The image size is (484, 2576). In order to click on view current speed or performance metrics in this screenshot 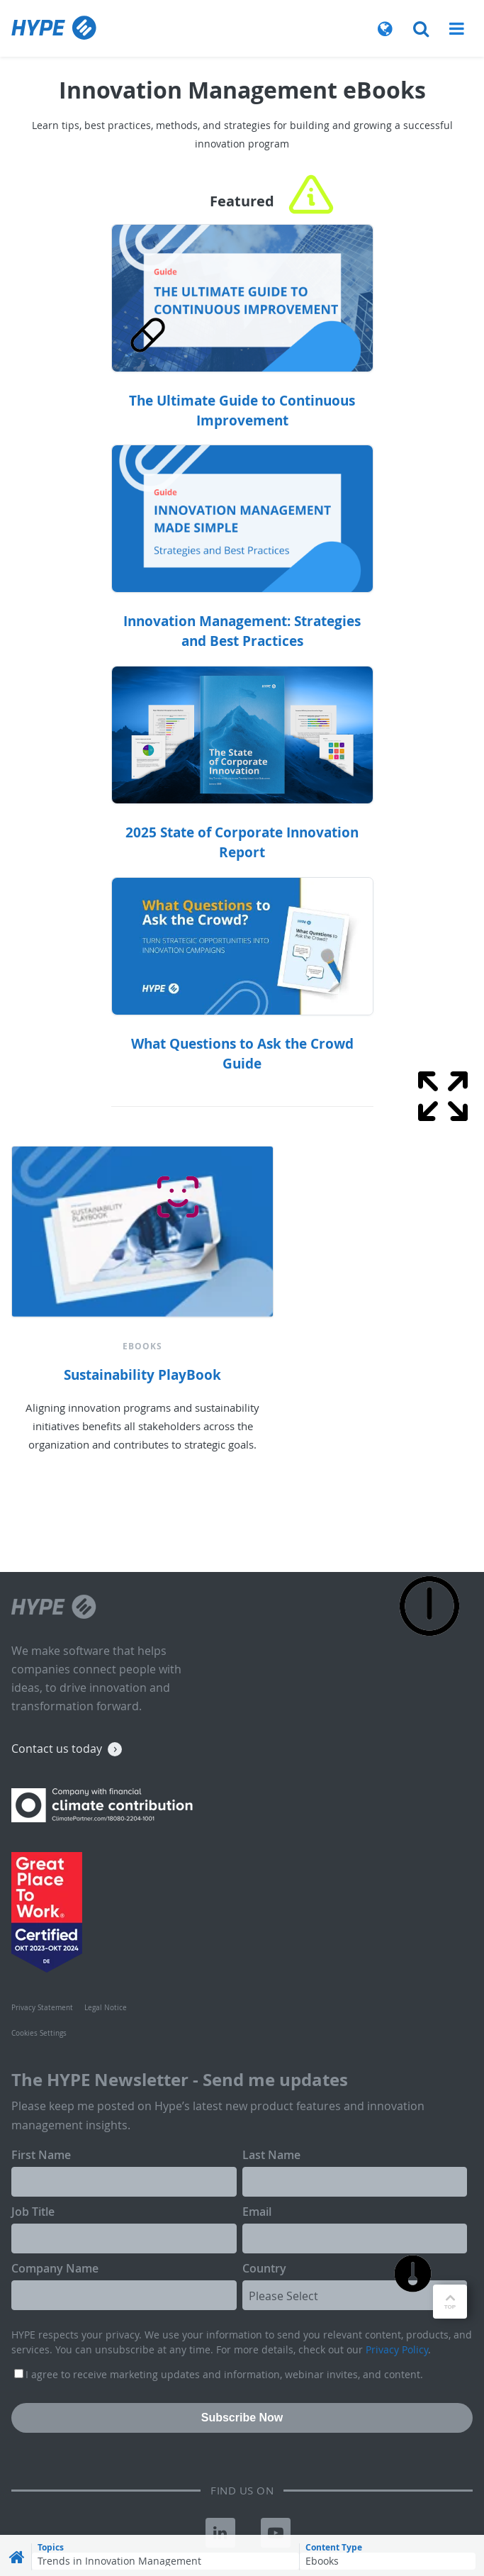, I will do `click(412, 2273)`.